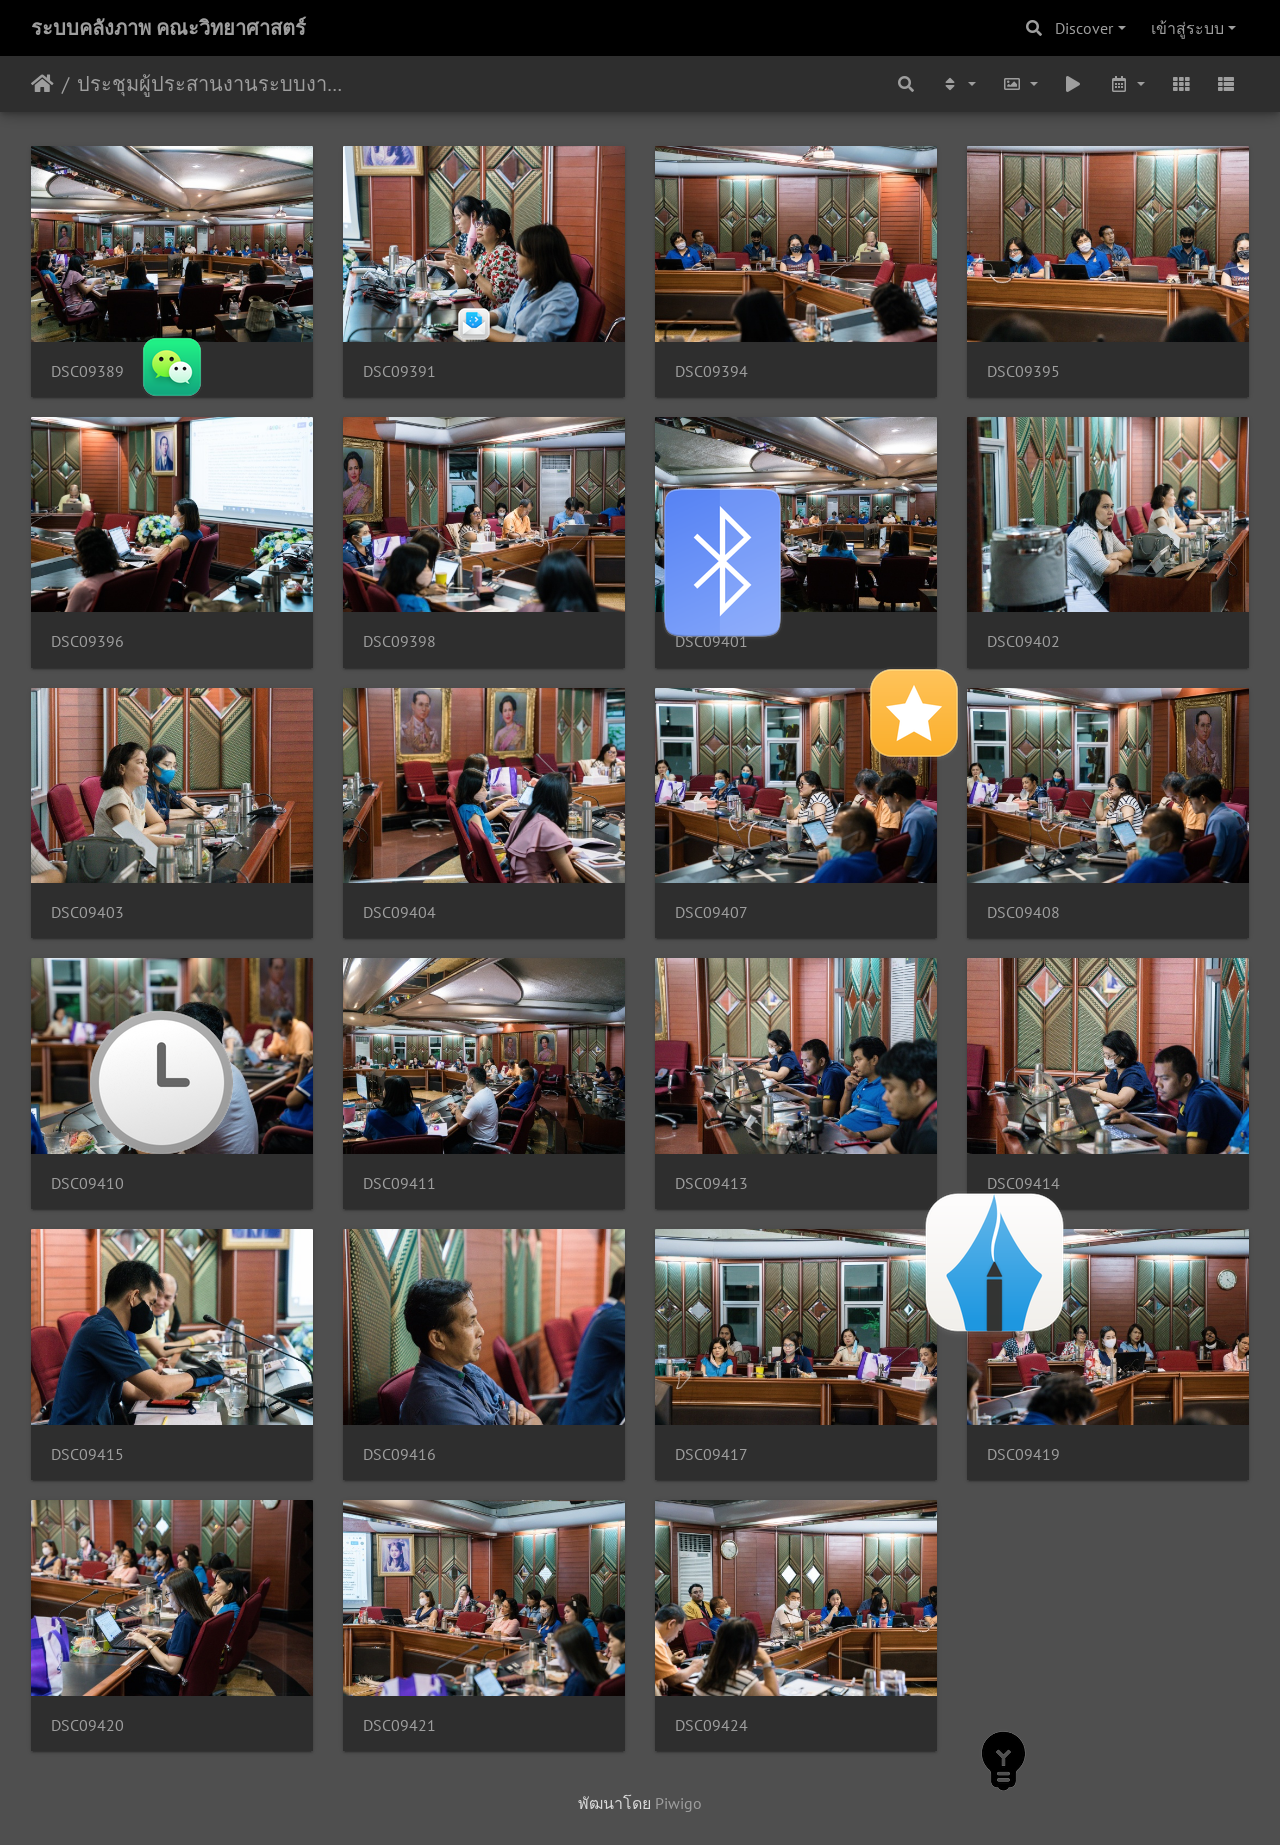 Image resolution: width=1280 pixels, height=1845 pixels. What do you see at coordinates (914, 713) in the screenshot?
I see `view featured applications` at bounding box center [914, 713].